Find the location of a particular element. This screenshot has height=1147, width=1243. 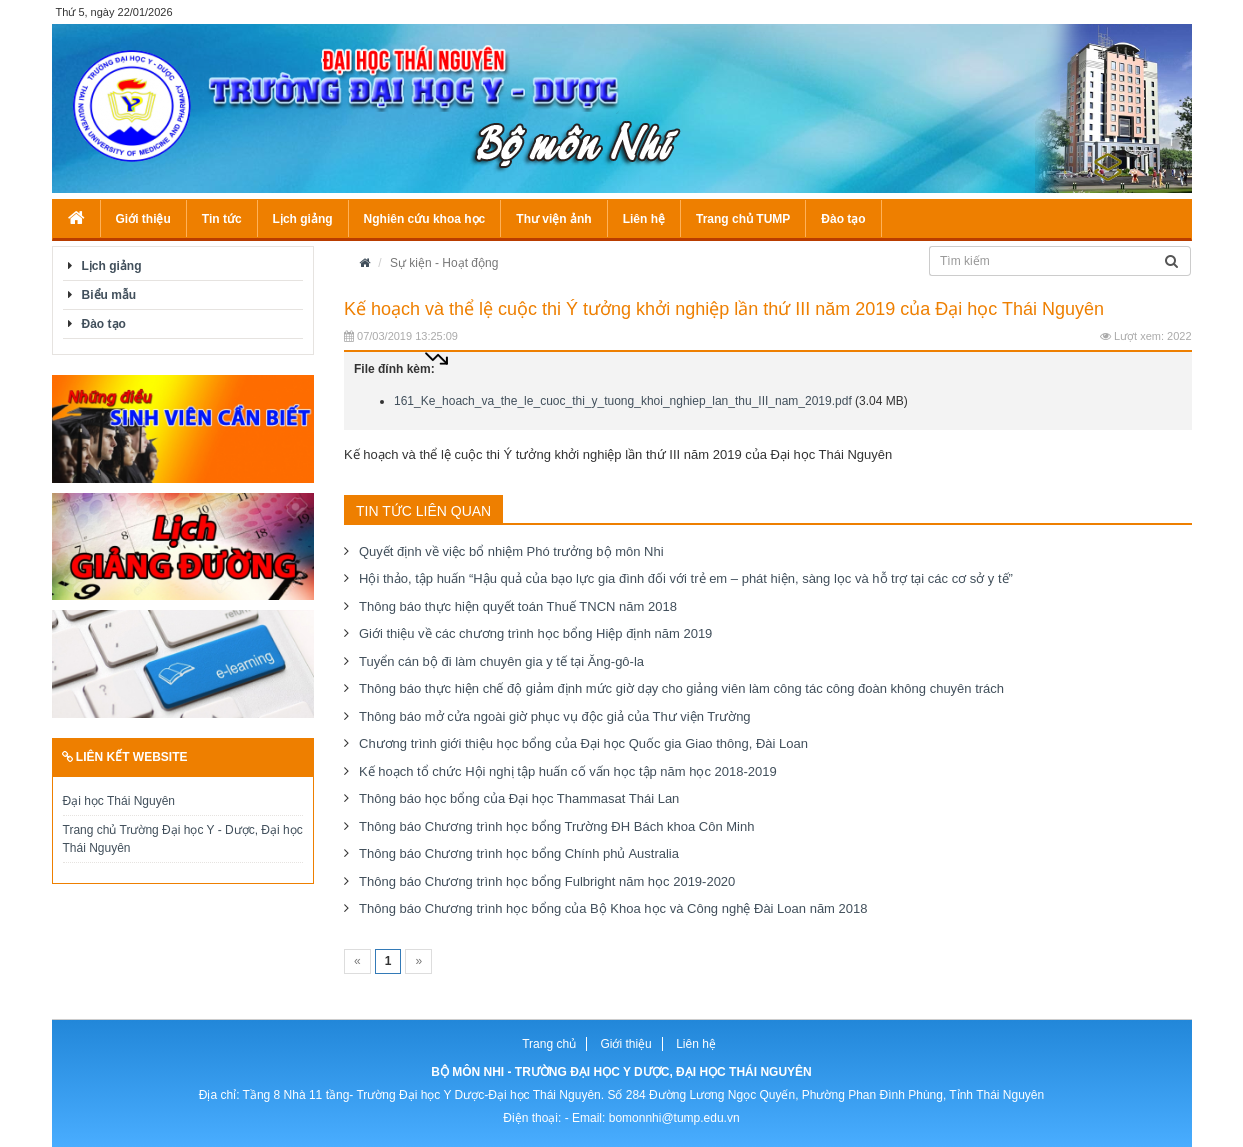

indicates a declining trend or decrease in value is located at coordinates (436, 358).